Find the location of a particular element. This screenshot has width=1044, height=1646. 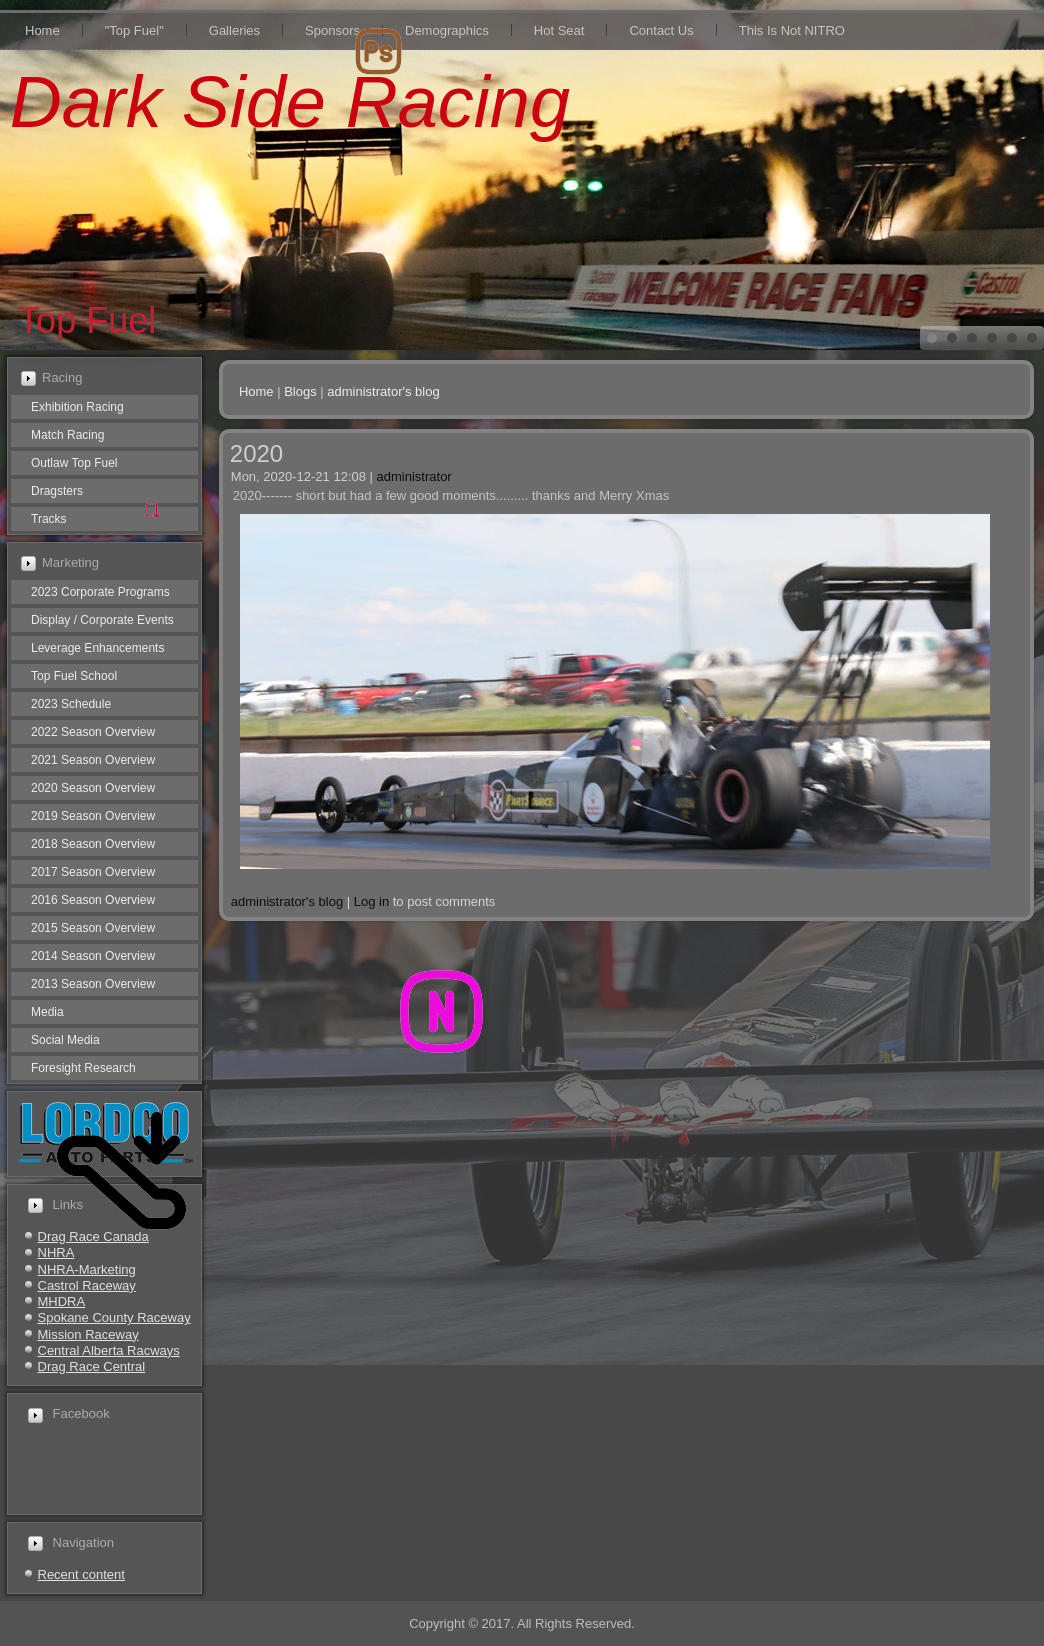

indicates escalator going down is located at coordinates (121, 1170).